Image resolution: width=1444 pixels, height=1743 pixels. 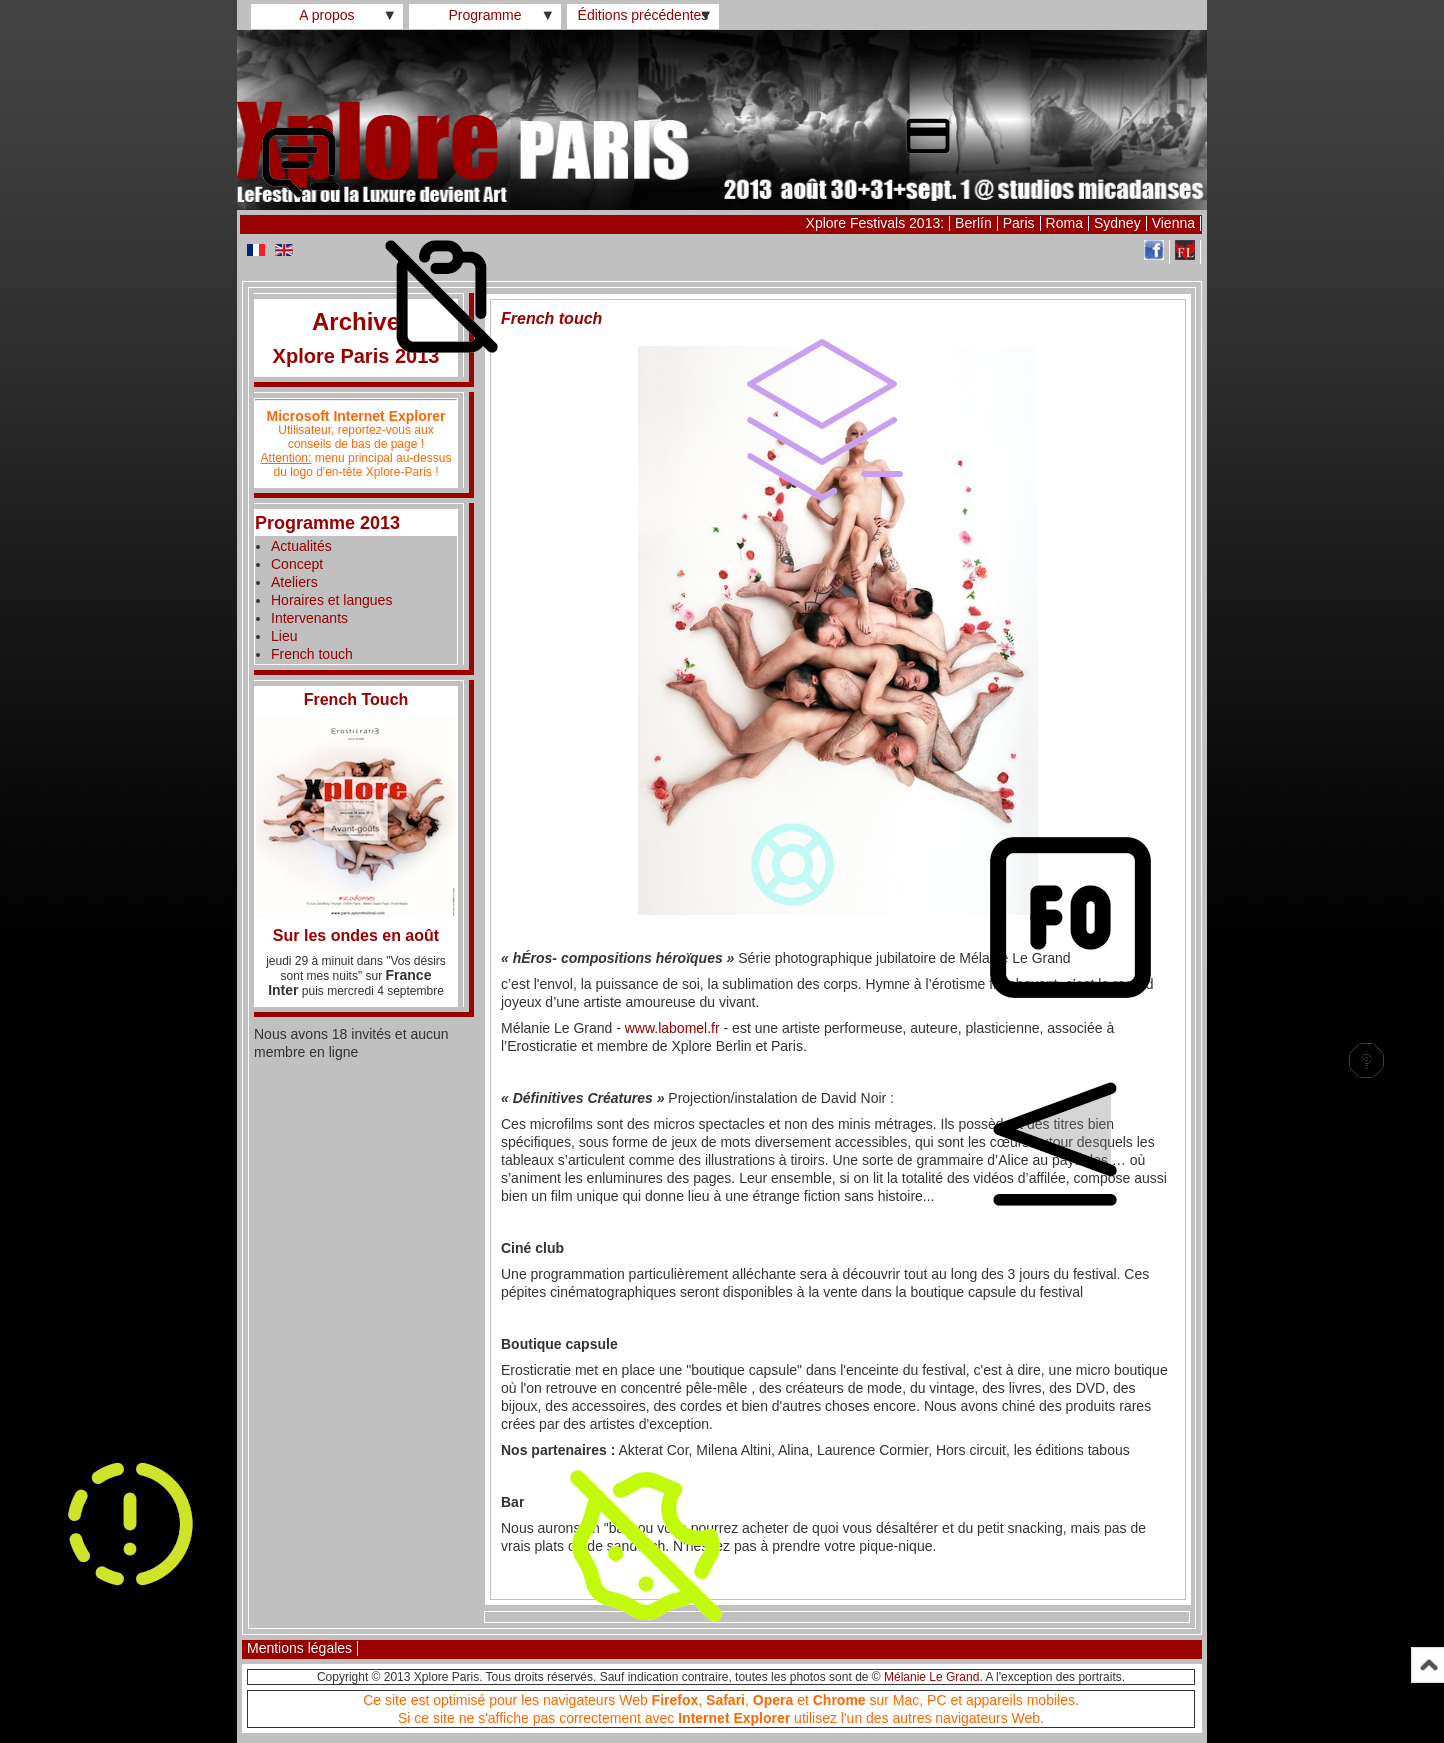 What do you see at coordinates (1070, 917) in the screenshot?
I see `f0 function key or keyboard shortcut` at bounding box center [1070, 917].